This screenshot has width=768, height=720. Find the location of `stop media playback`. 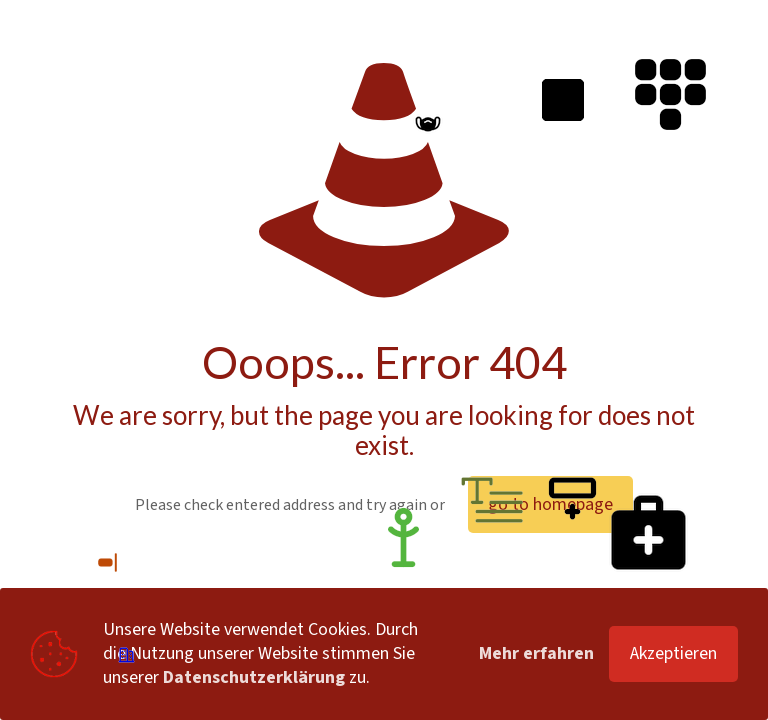

stop media playback is located at coordinates (563, 100).